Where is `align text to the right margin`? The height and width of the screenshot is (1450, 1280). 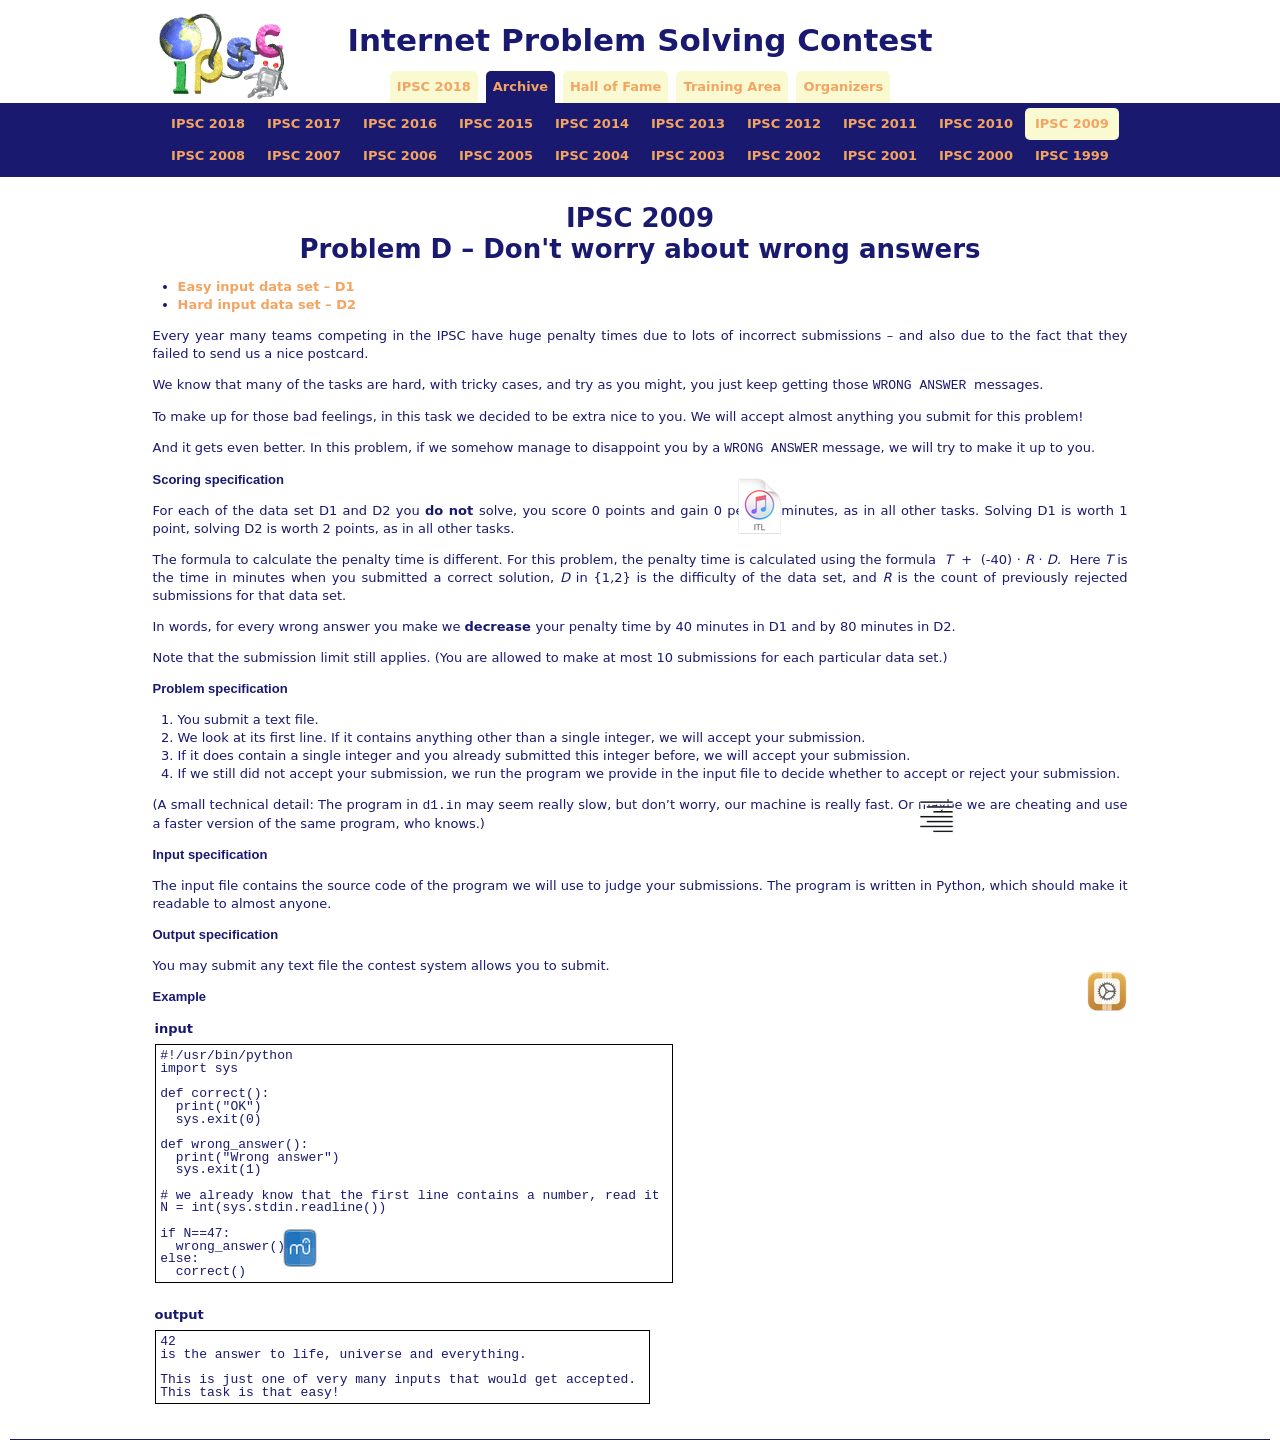 align text to the right margin is located at coordinates (936, 817).